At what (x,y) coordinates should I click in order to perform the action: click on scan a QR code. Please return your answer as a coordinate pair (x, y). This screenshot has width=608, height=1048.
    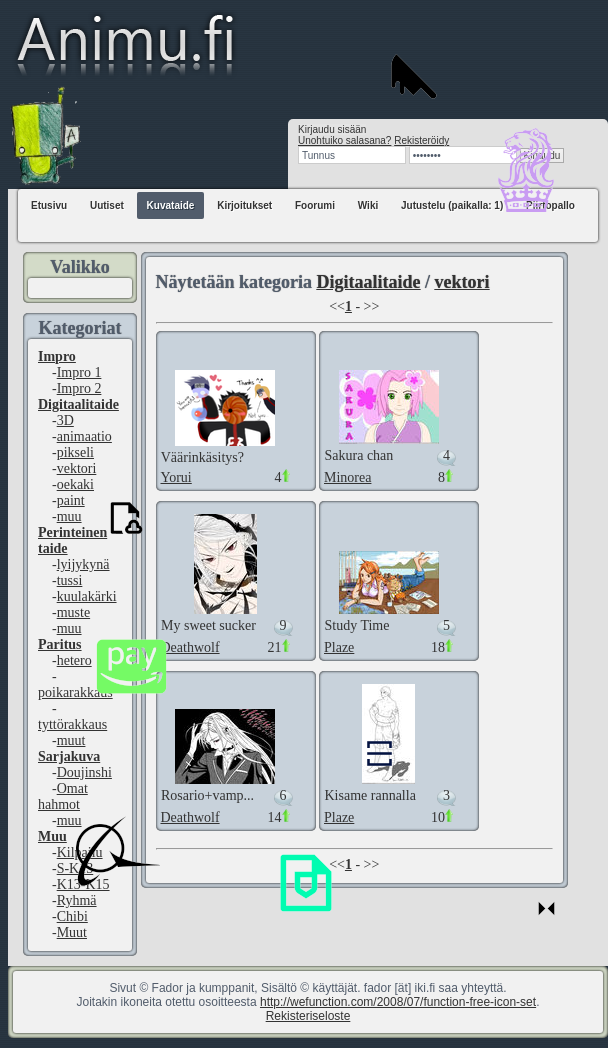
    Looking at the image, I should click on (379, 753).